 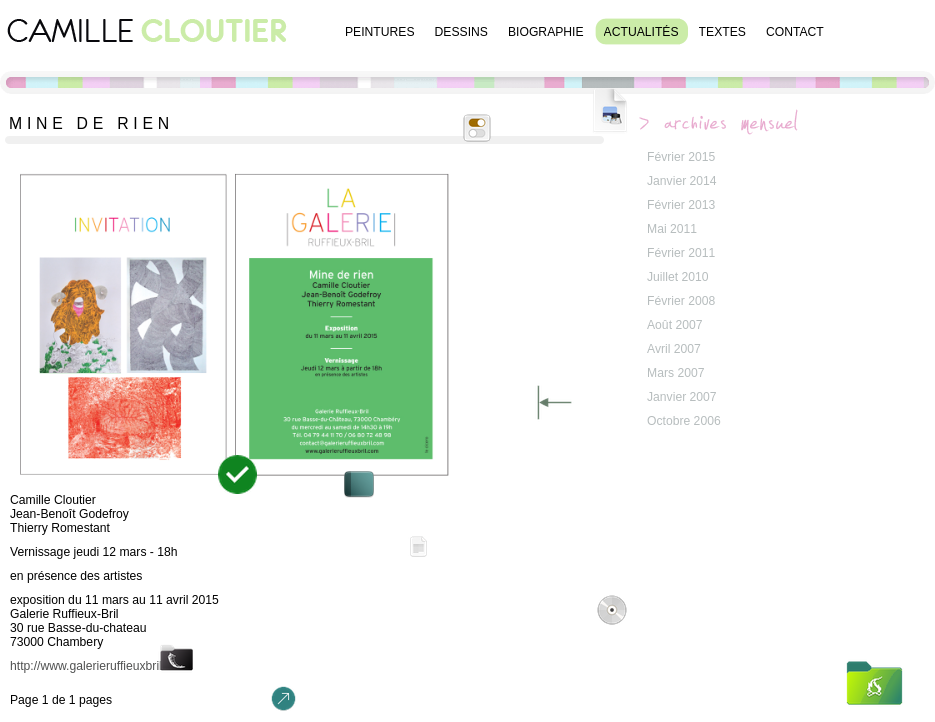 What do you see at coordinates (283, 698) in the screenshot?
I see `indicates a symbolic link or shortcut to another file` at bounding box center [283, 698].